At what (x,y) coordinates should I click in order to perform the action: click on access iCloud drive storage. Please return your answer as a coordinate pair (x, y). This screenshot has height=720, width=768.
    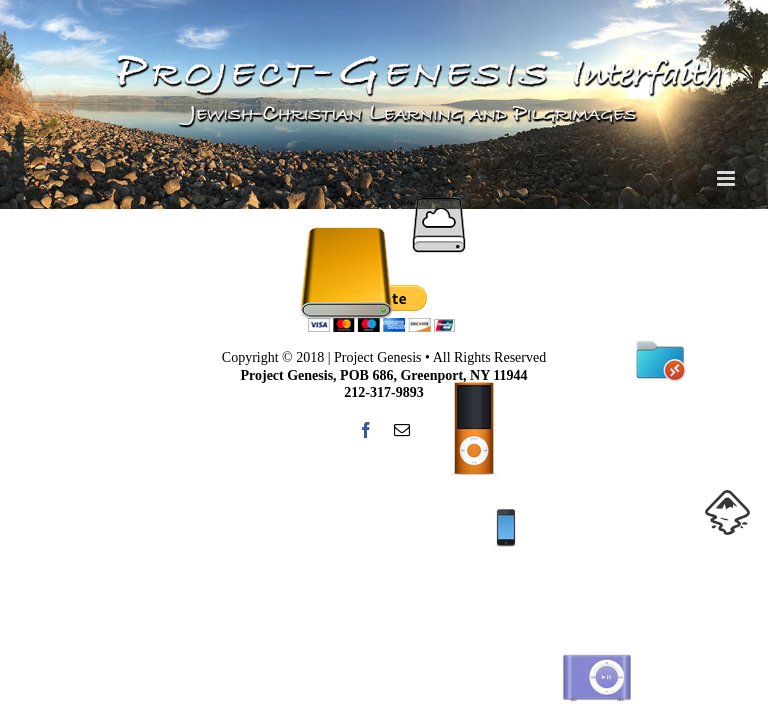
    Looking at the image, I should click on (439, 226).